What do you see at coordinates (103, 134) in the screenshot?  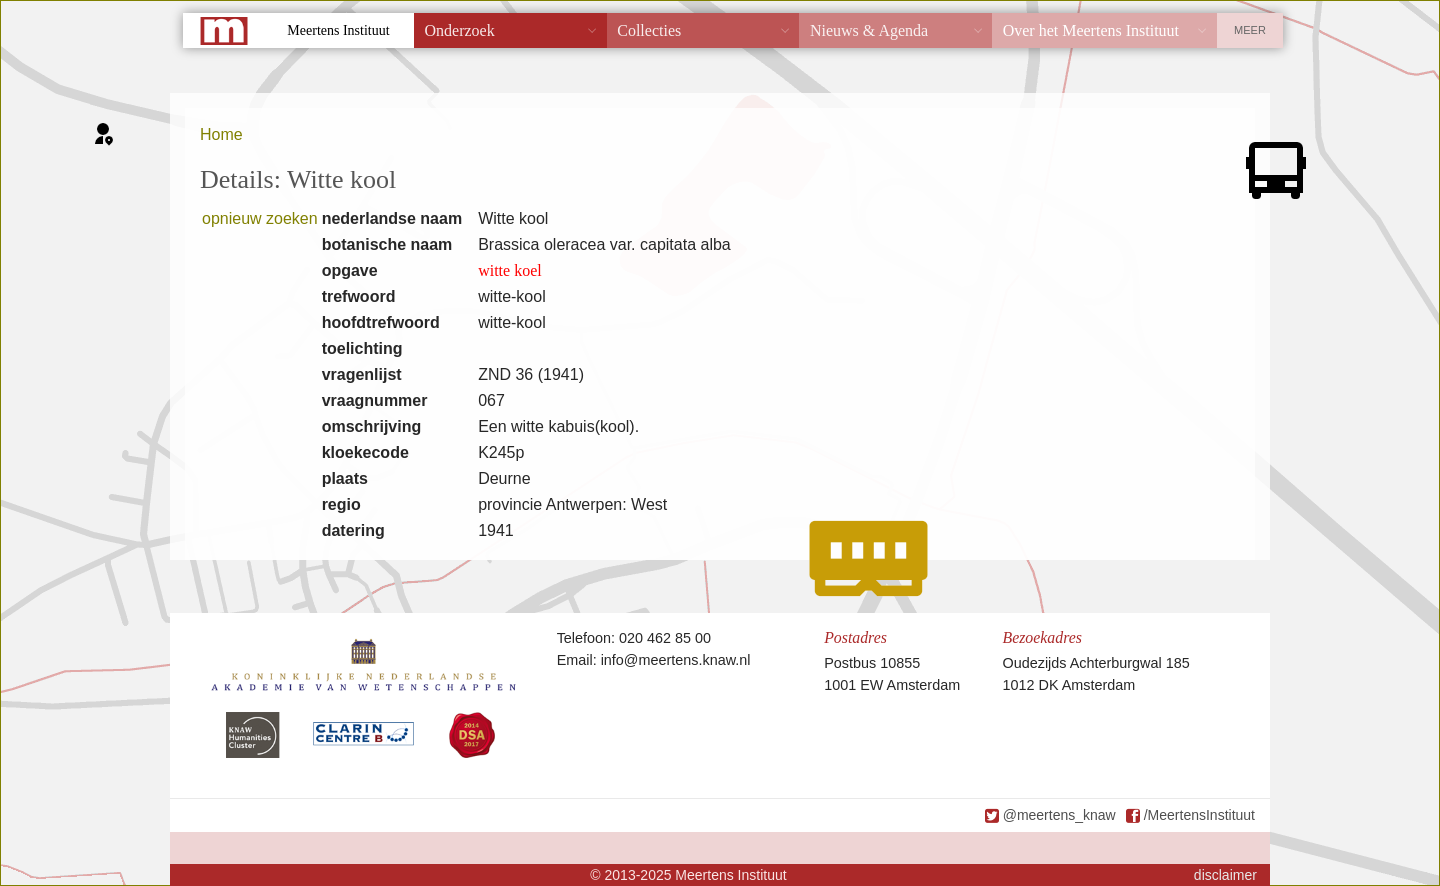 I see `view user's current location` at bounding box center [103, 134].